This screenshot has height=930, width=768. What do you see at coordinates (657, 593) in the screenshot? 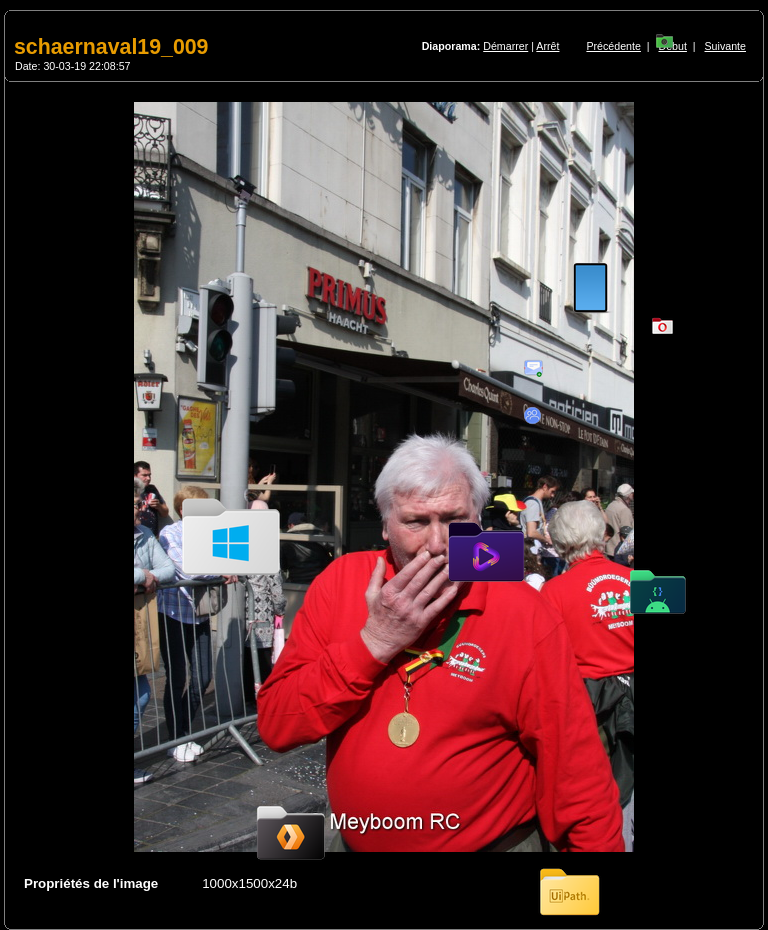
I see `open android developer project files` at bounding box center [657, 593].